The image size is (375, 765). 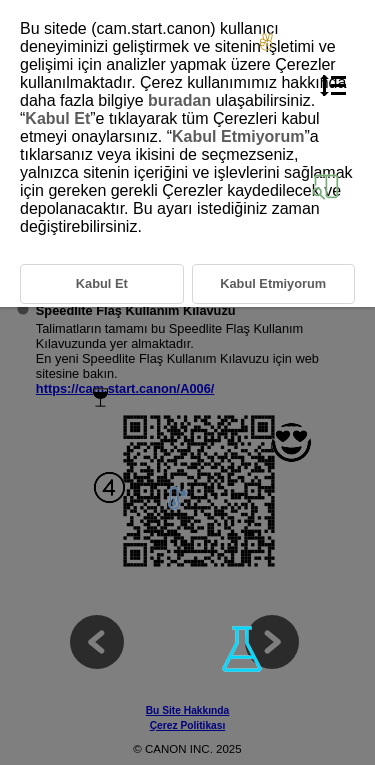 What do you see at coordinates (176, 498) in the screenshot?
I see `indicates low temperature or cold conditions` at bounding box center [176, 498].